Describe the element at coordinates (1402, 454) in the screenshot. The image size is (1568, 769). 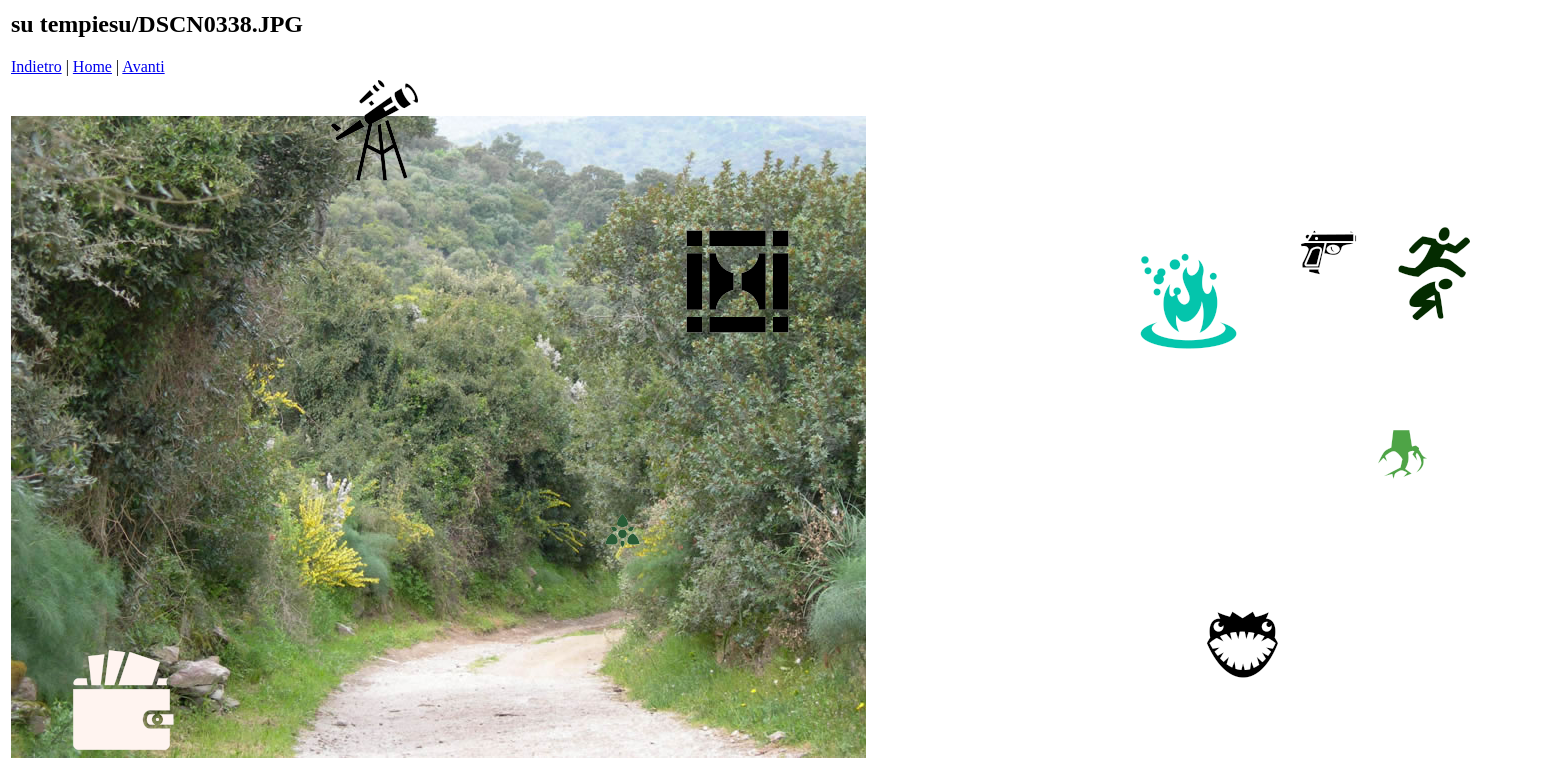
I see `view root system or underground elements` at that location.